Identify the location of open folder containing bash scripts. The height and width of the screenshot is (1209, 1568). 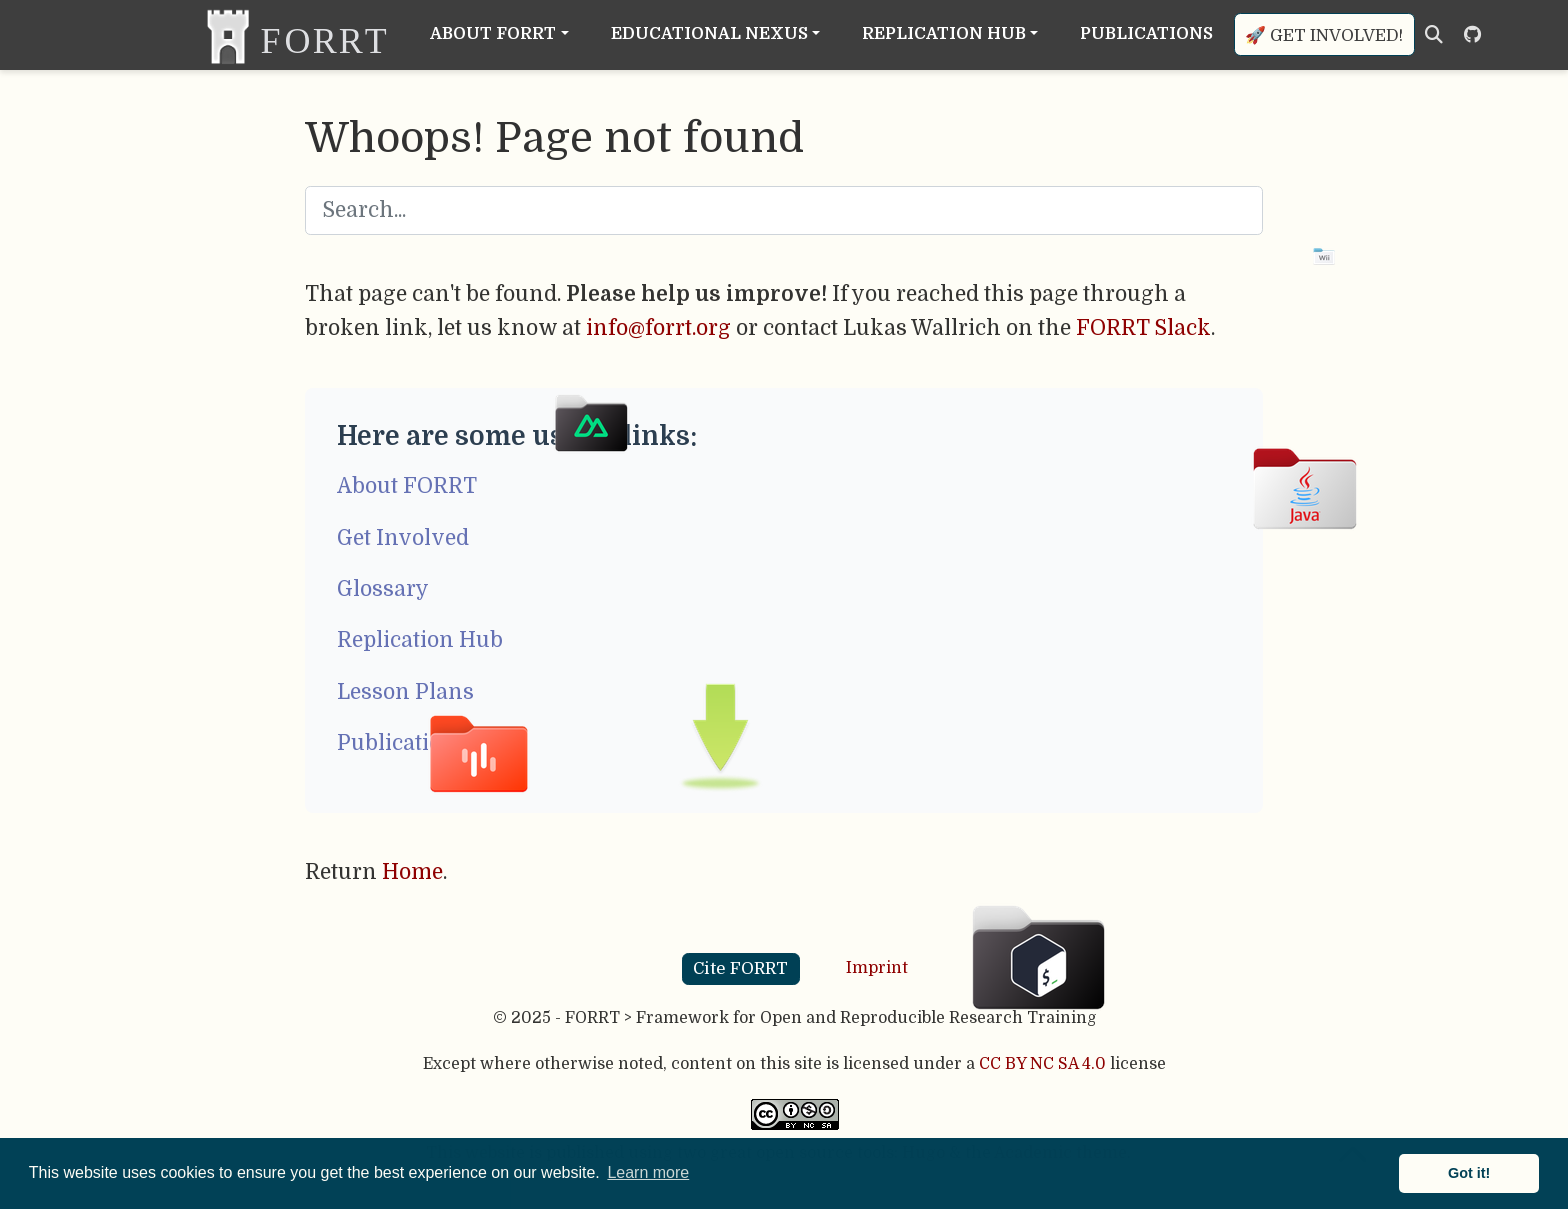
(1038, 961).